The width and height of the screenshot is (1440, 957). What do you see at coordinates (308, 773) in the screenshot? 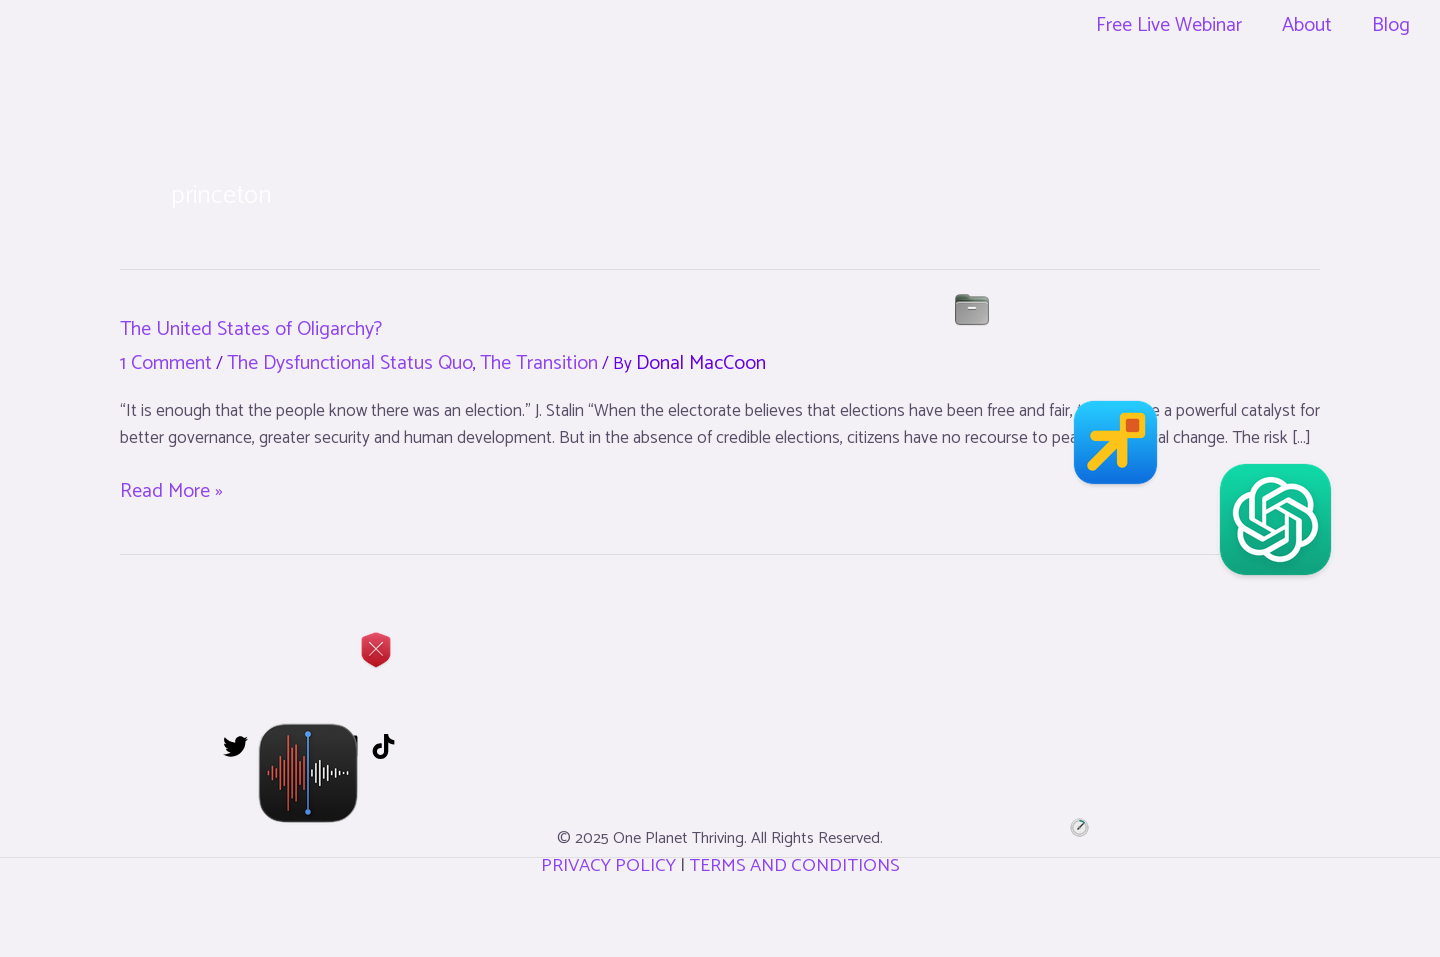
I see `open voice memos app` at bounding box center [308, 773].